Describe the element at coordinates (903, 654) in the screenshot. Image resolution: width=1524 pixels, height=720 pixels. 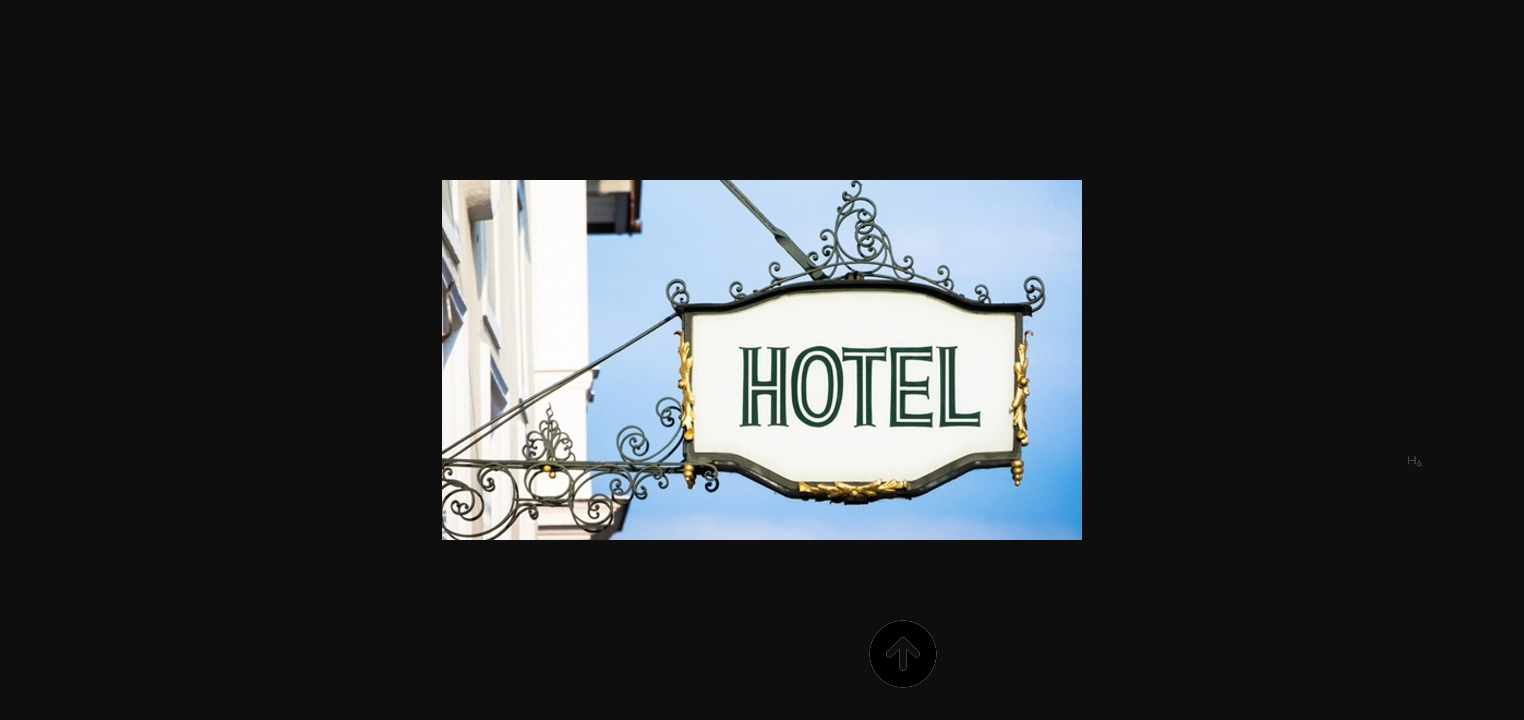
I see `upload a file or content` at that location.